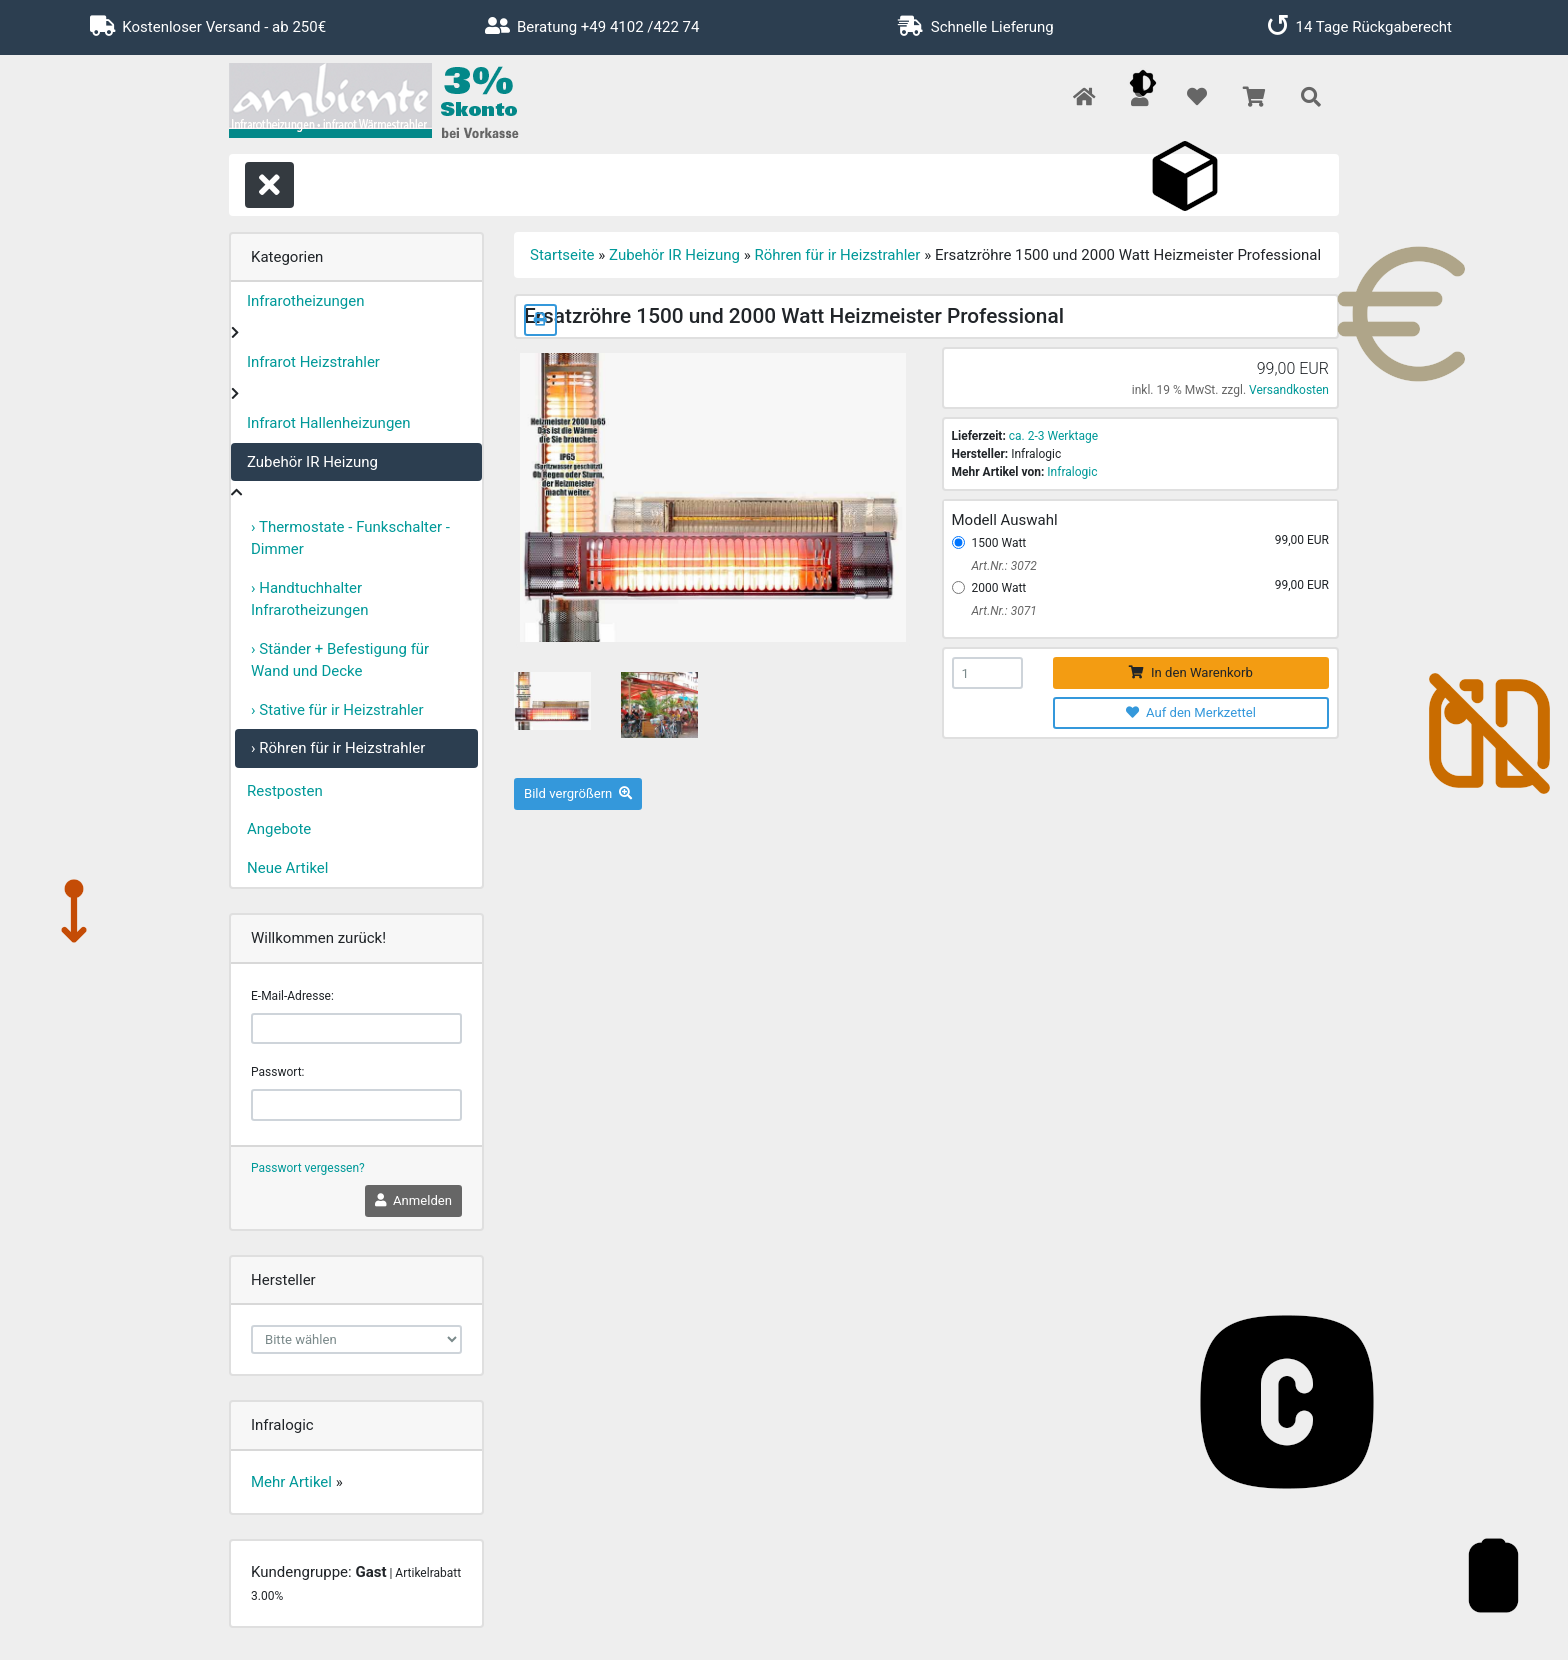 The image size is (1568, 1660). What do you see at coordinates (1185, 176) in the screenshot?
I see `view 3D model or object` at bounding box center [1185, 176].